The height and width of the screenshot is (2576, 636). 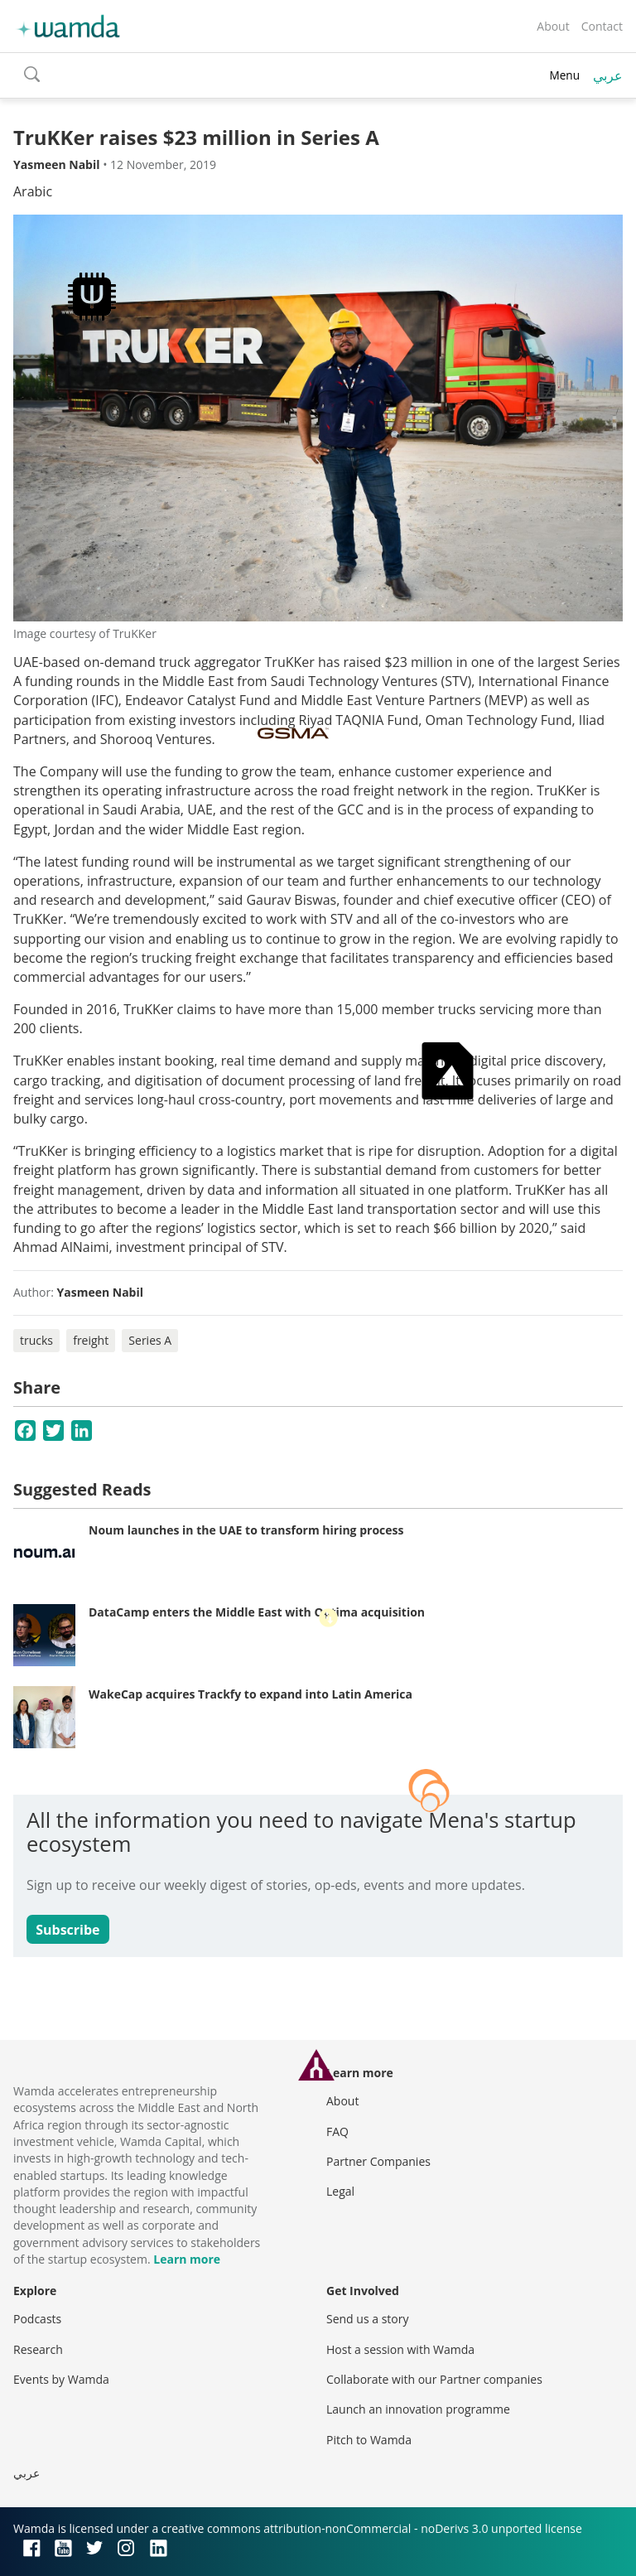 I want to click on QMK firmware project logo, so click(x=92, y=297).